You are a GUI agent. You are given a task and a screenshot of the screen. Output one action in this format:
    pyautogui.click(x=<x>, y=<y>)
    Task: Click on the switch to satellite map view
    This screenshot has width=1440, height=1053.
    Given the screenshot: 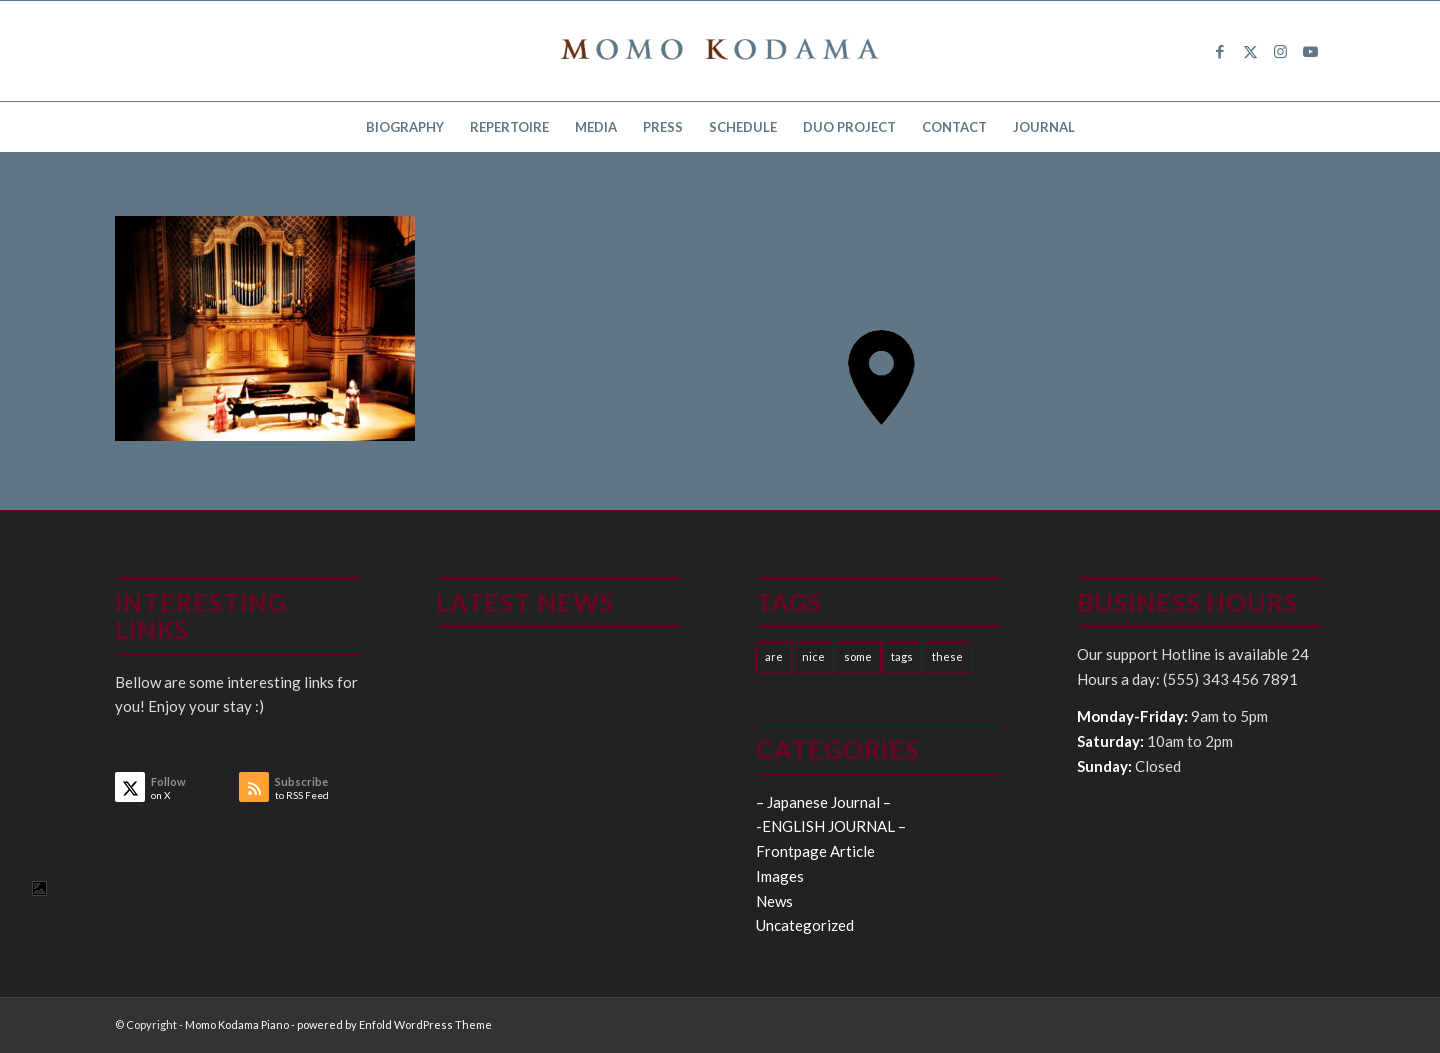 What is the action you would take?
    pyautogui.click(x=39, y=888)
    